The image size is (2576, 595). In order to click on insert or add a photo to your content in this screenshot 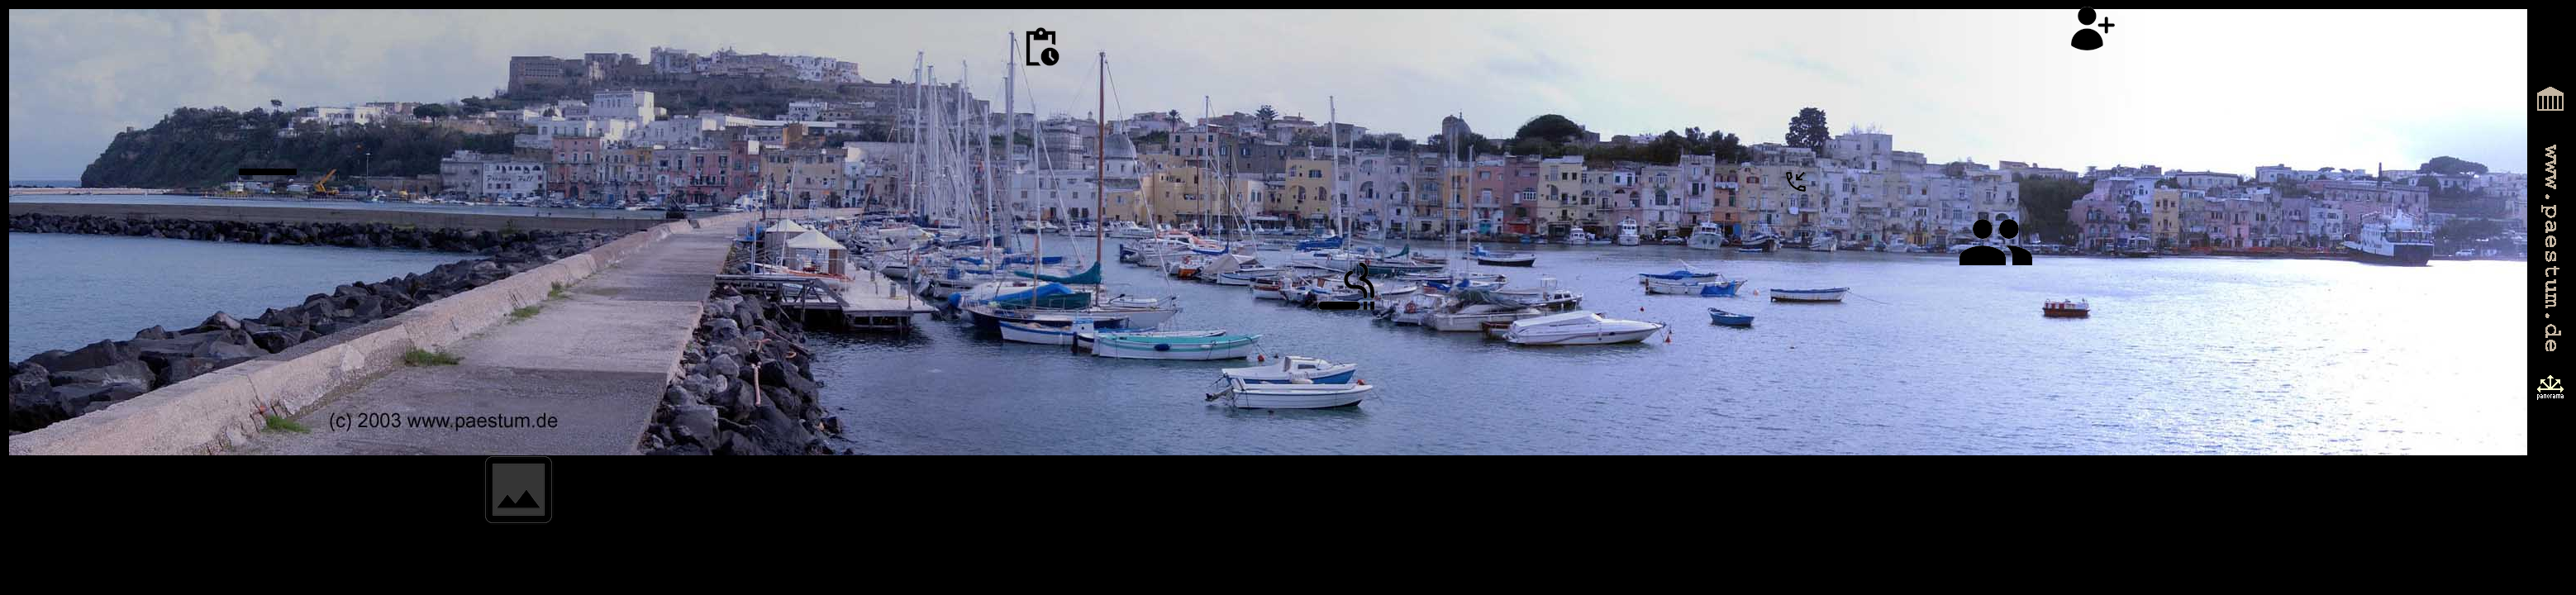, I will do `click(518, 489)`.